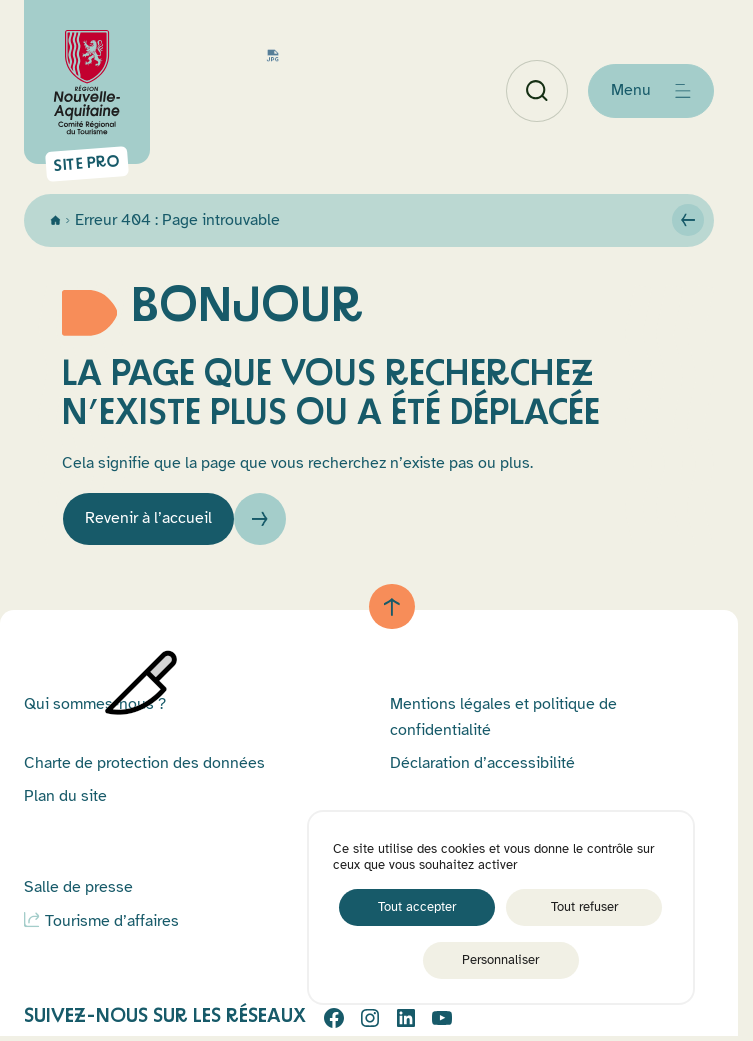 Image resolution: width=753 pixels, height=1041 pixels. Describe the element at coordinates (273, 56) in the screenshot. I see `view or open a JPG image file` at that location.